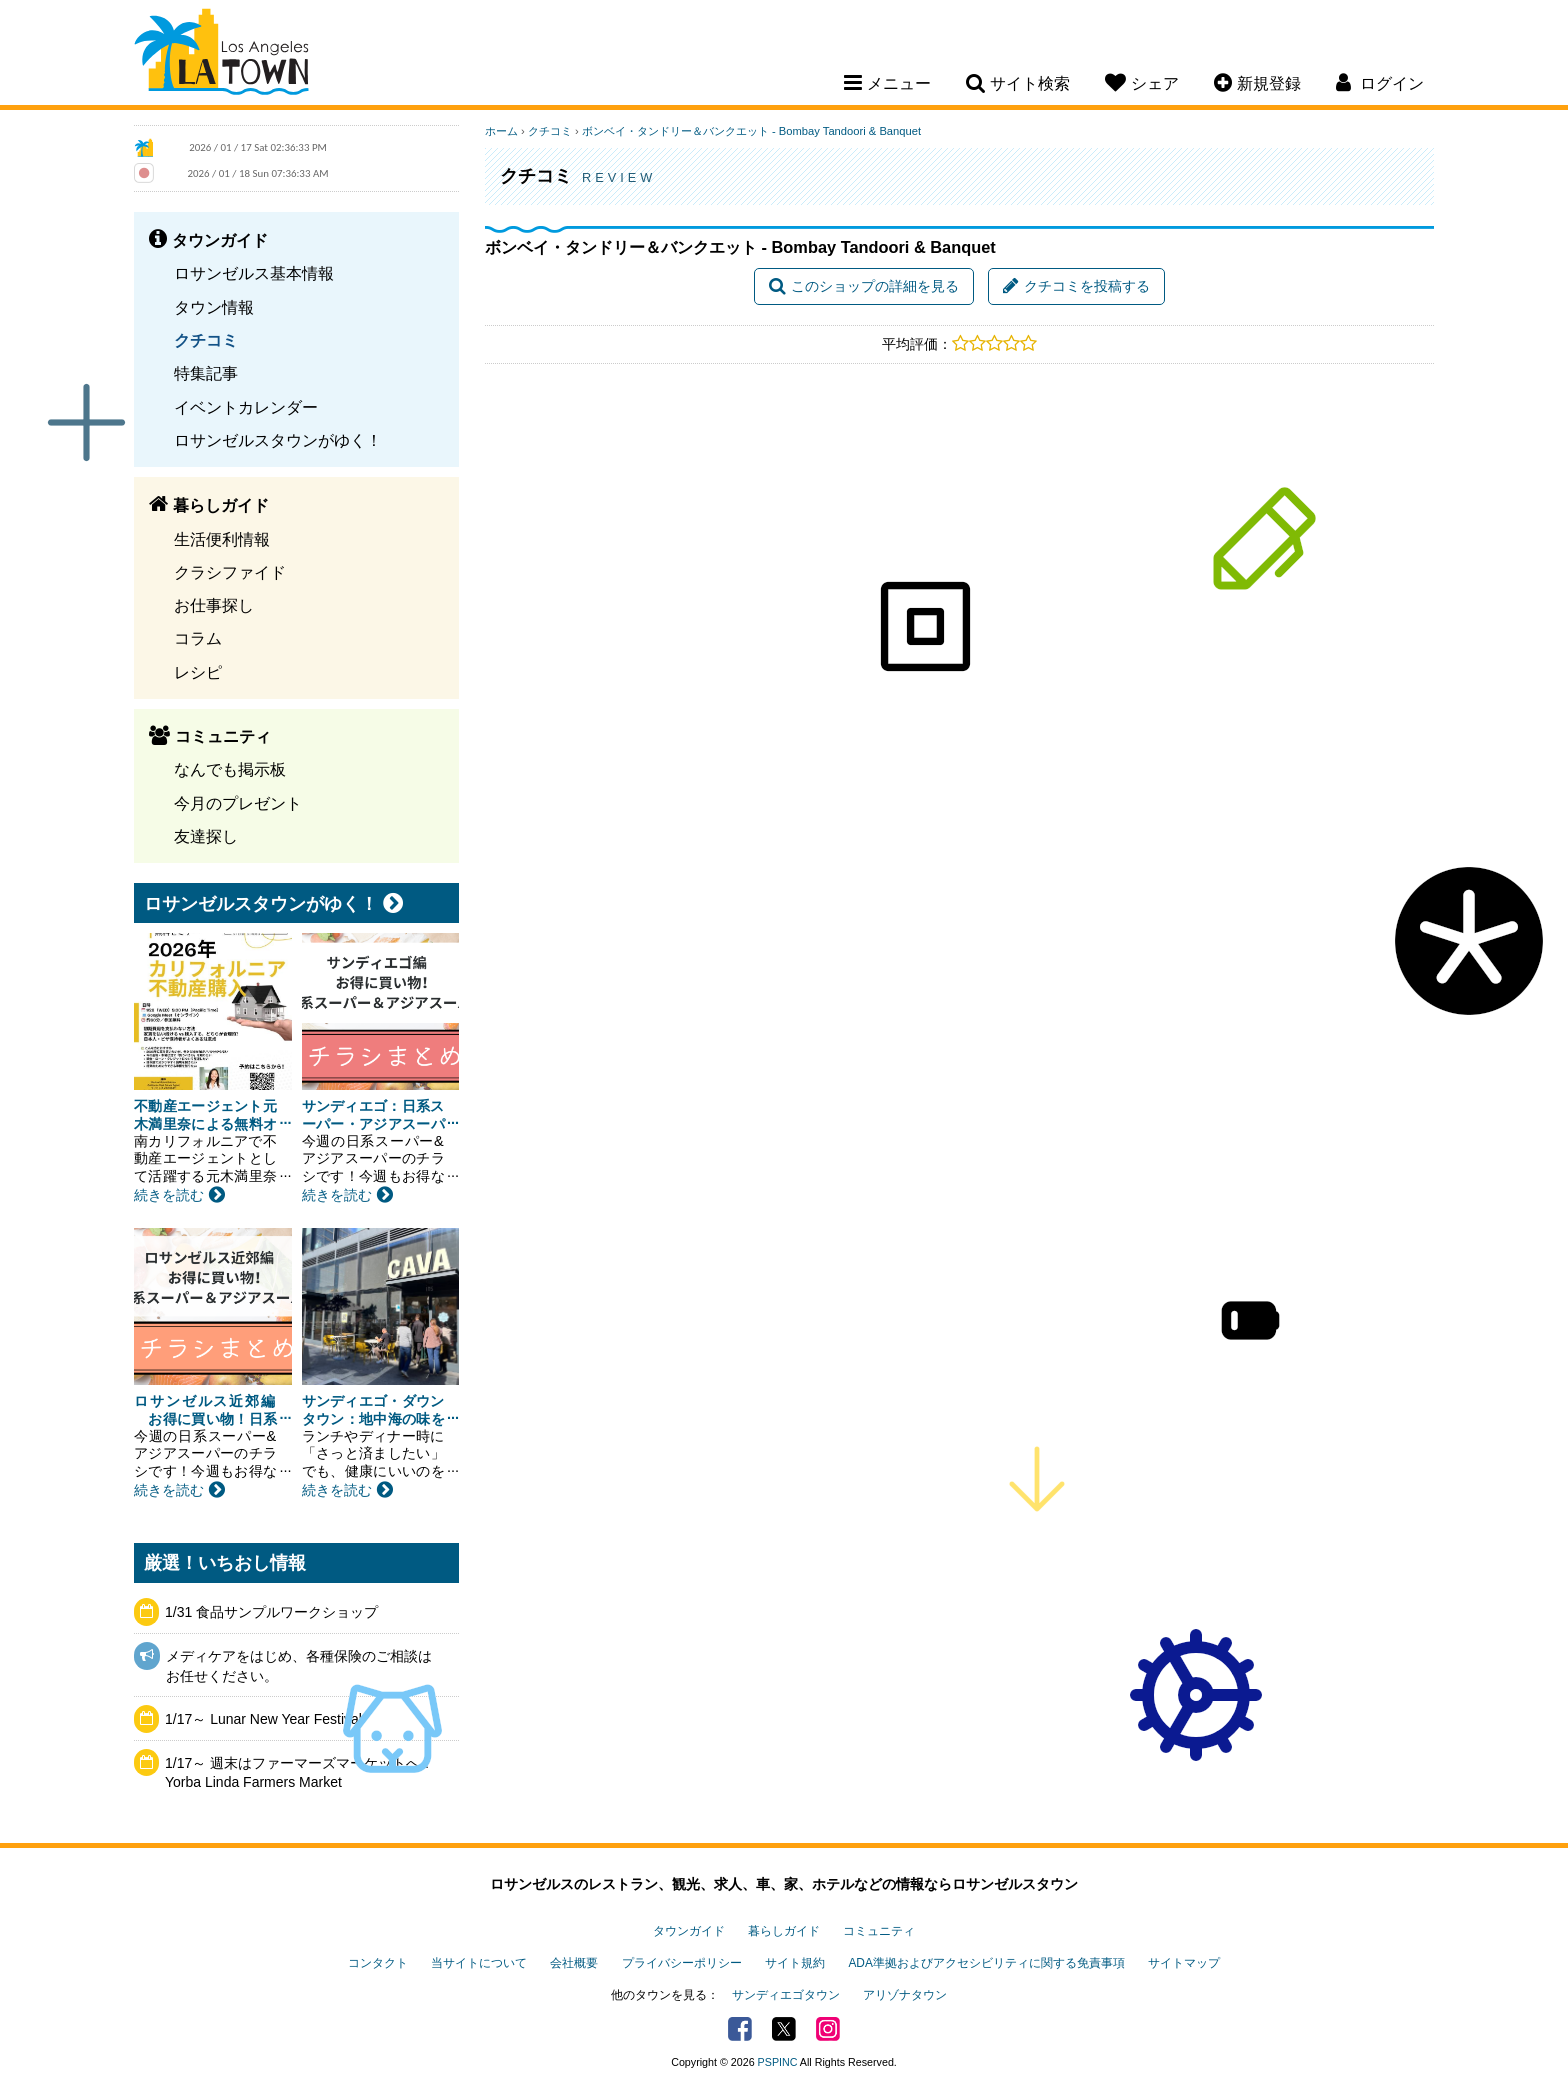  Describe the element at coordinates (1037, 1479) in the screenshot. I see `scroll down or view more content` at that location.